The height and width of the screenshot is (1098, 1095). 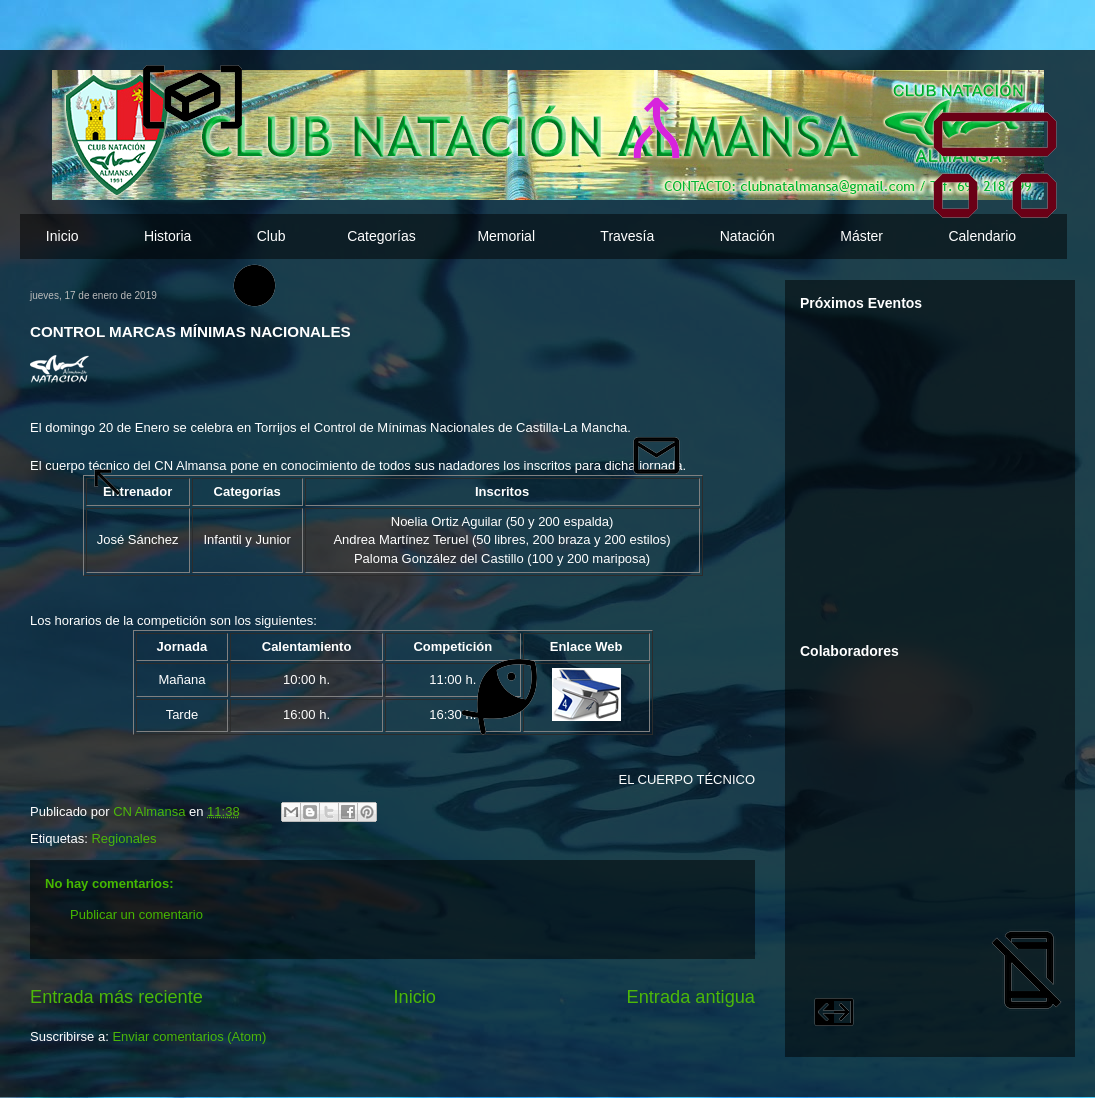 What do you see at coordinates (192, 93) in the screenshot?
I see `view variable symbol in code editor` at bounding box center [192, 93].